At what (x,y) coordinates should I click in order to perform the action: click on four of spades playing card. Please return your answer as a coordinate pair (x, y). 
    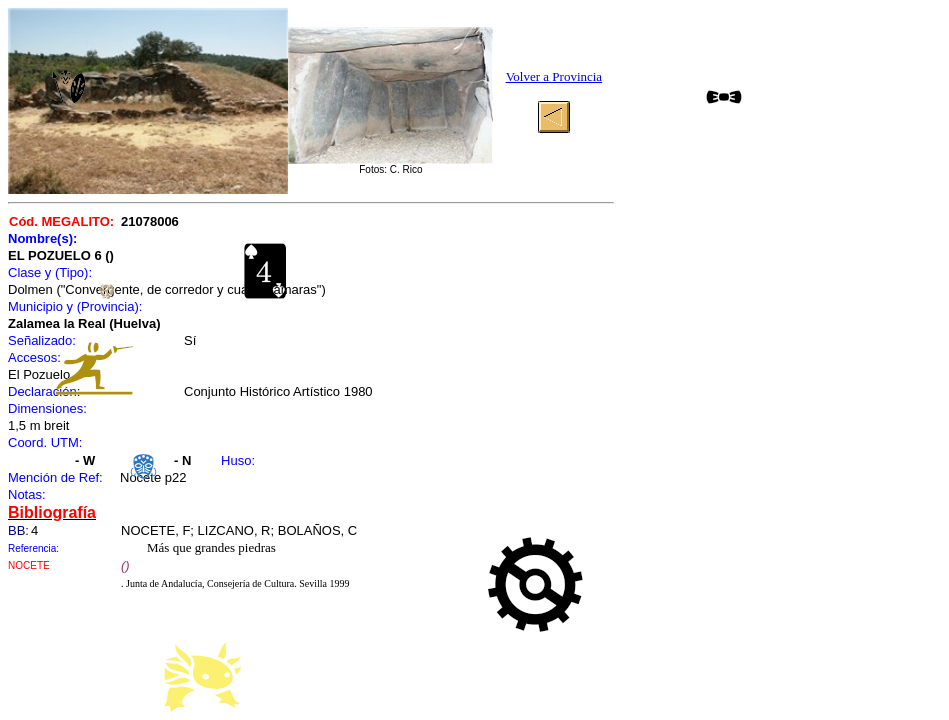
    Looking at the image, I should click on (265, 271).